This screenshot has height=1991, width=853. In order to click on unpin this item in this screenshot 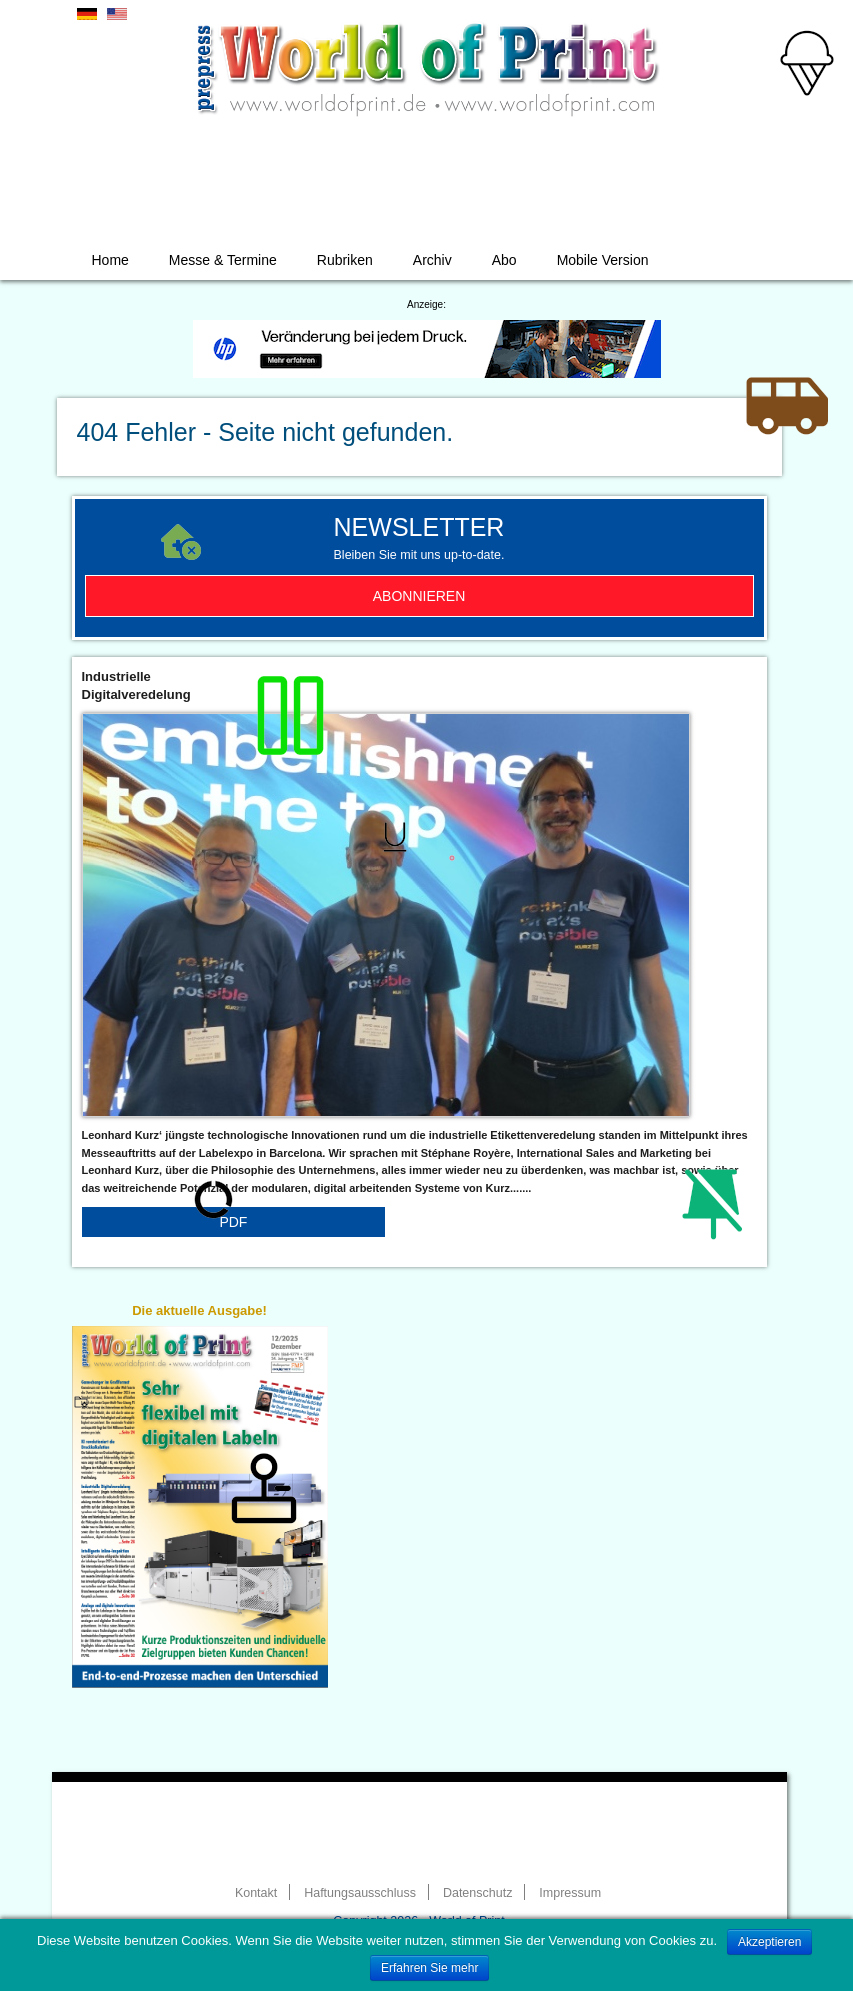, I will do `click(713, 1200)`.